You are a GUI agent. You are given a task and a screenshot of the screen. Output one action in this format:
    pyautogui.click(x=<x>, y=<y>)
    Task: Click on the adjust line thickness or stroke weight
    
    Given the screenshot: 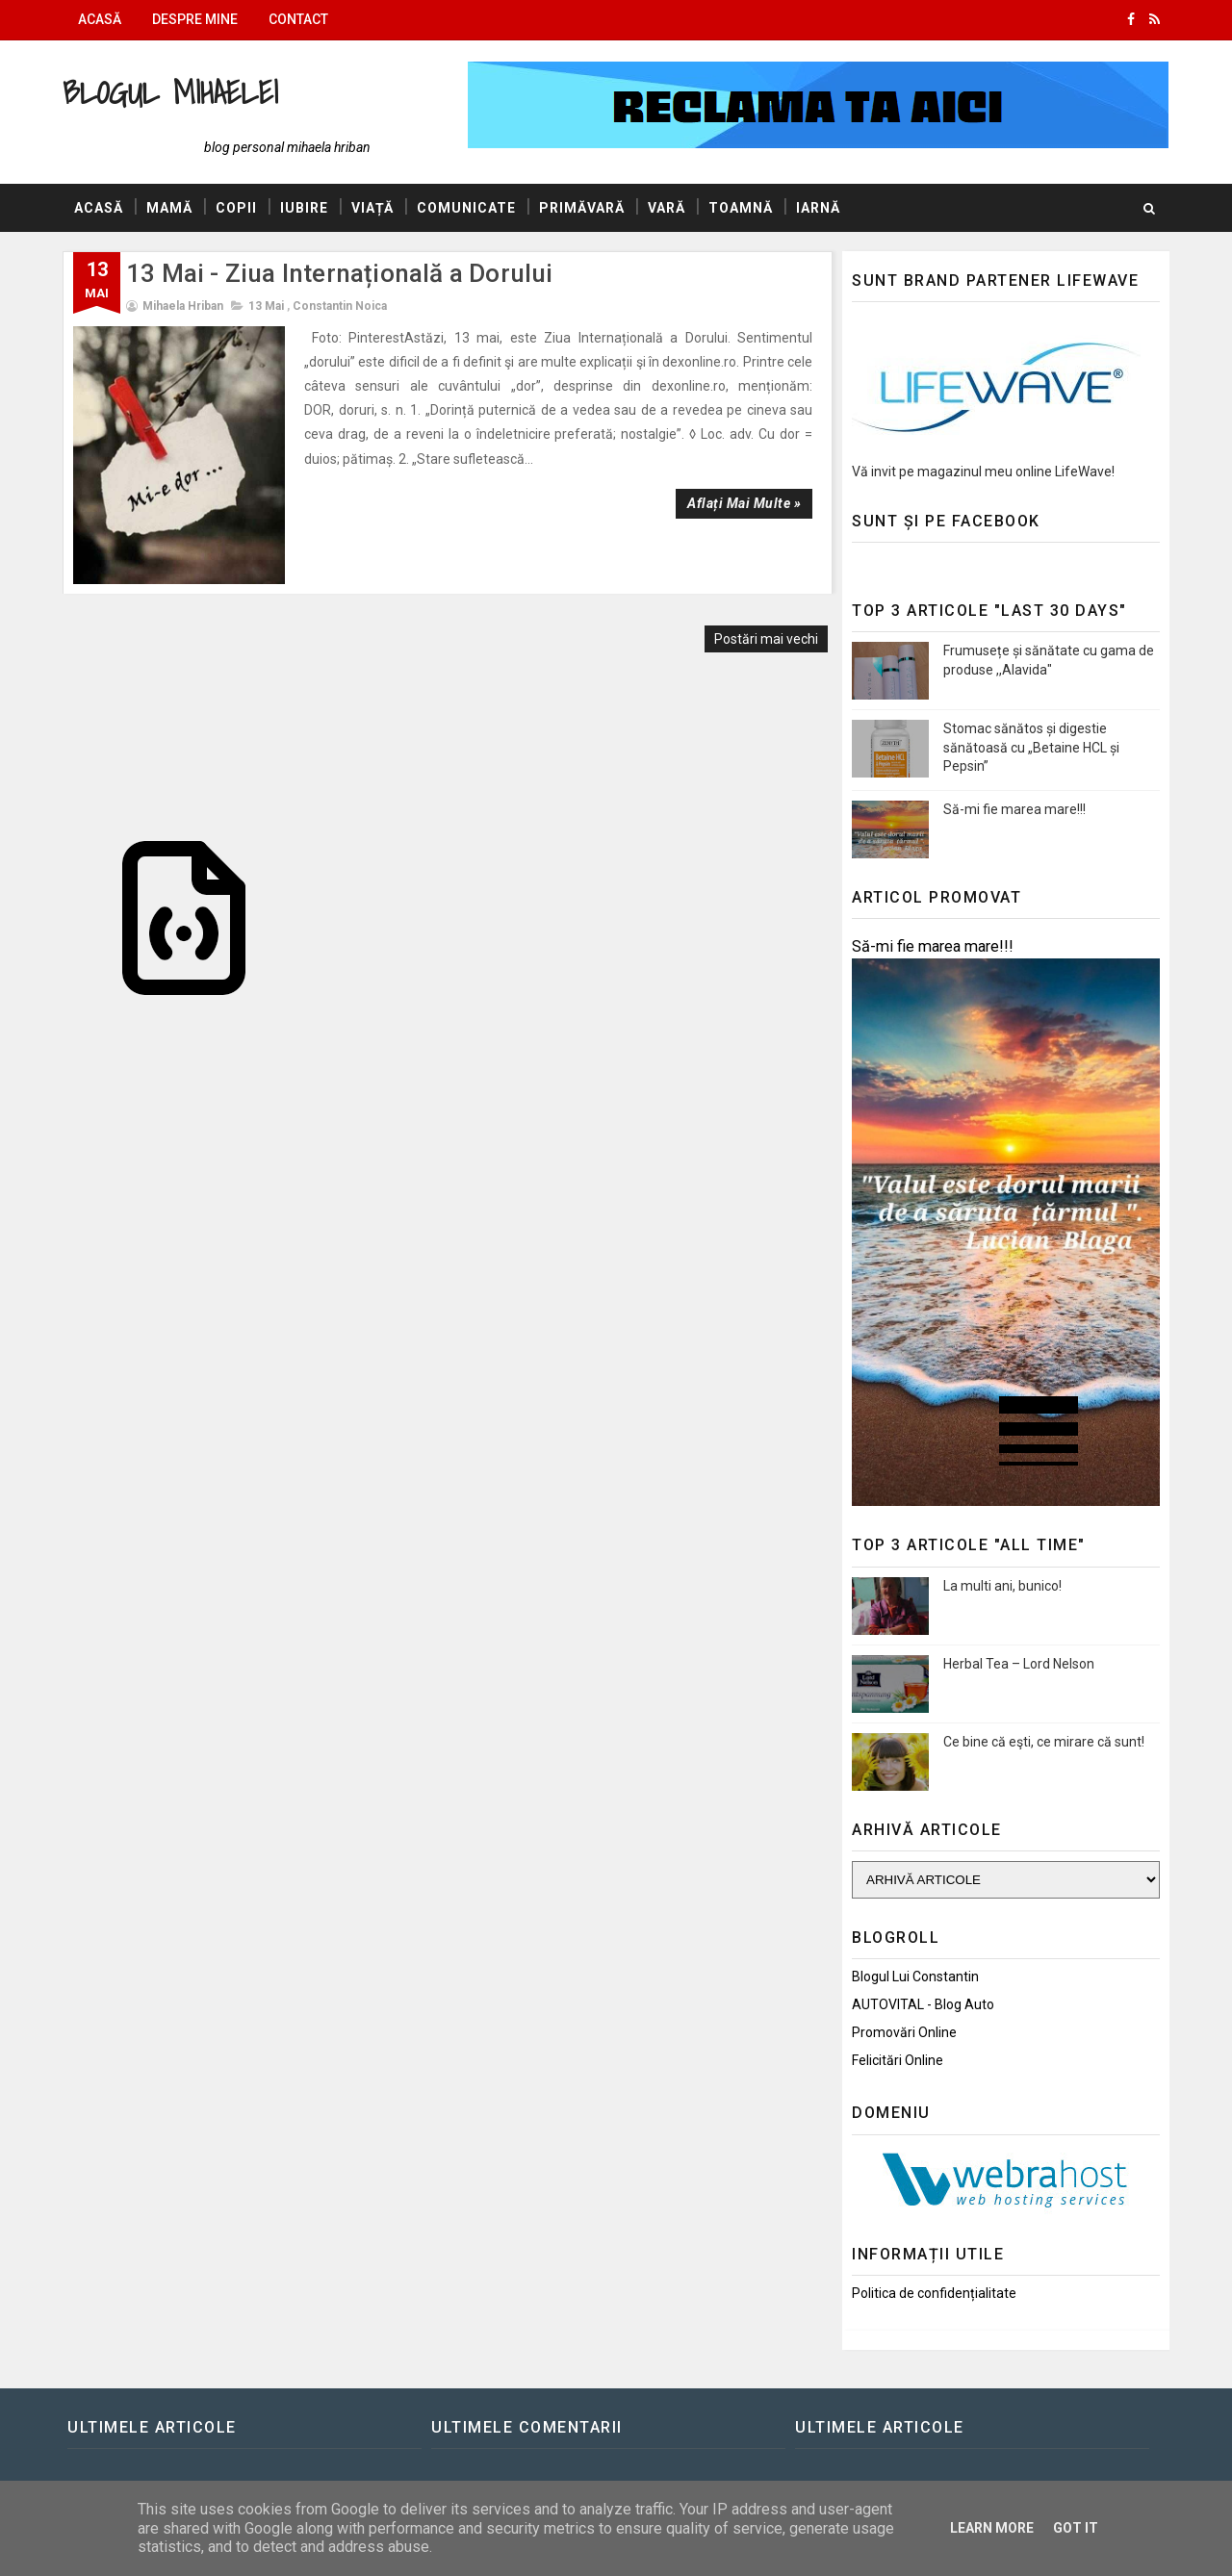 What is the action you would take?
    pyautogui.click(x=1039, y=1431)
    